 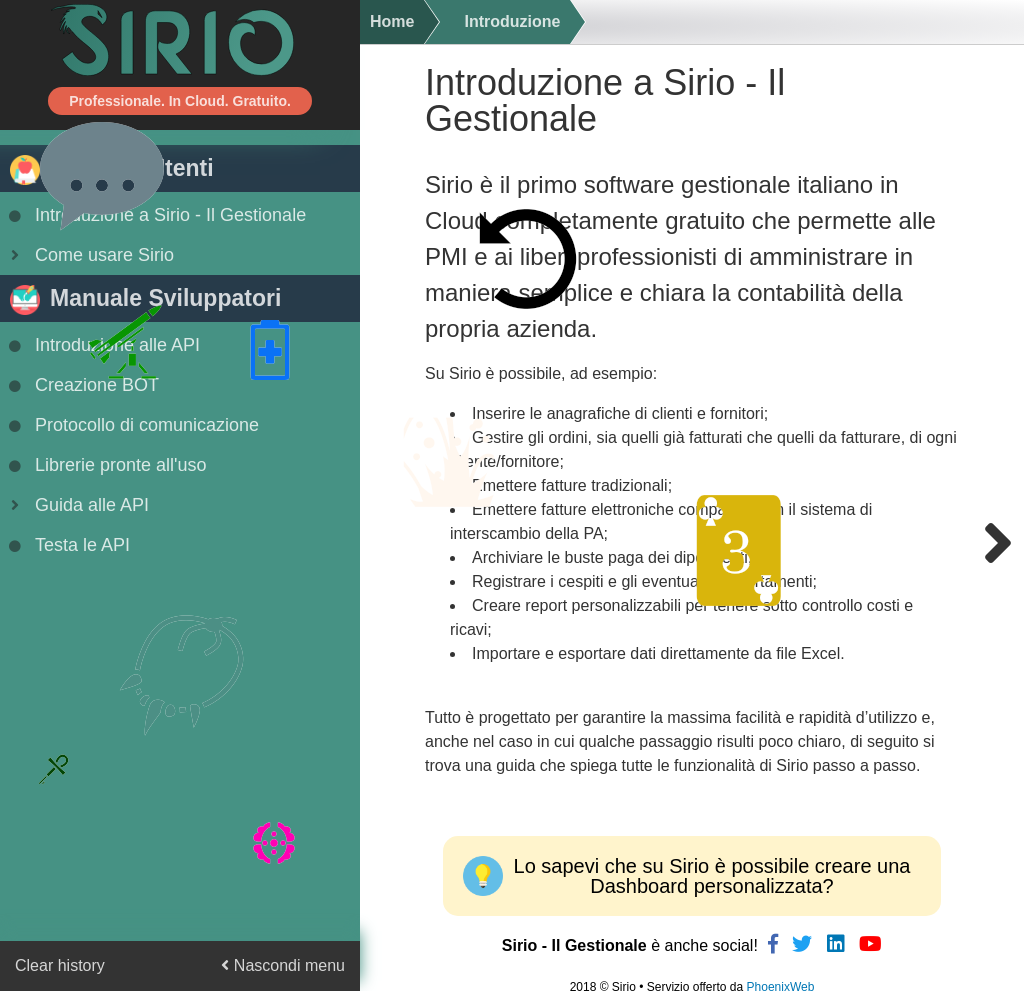 What do you see at coordinates (125, 342) in the screenshot?
I see `launch missile attack in game` at bounding box center [125, 342].